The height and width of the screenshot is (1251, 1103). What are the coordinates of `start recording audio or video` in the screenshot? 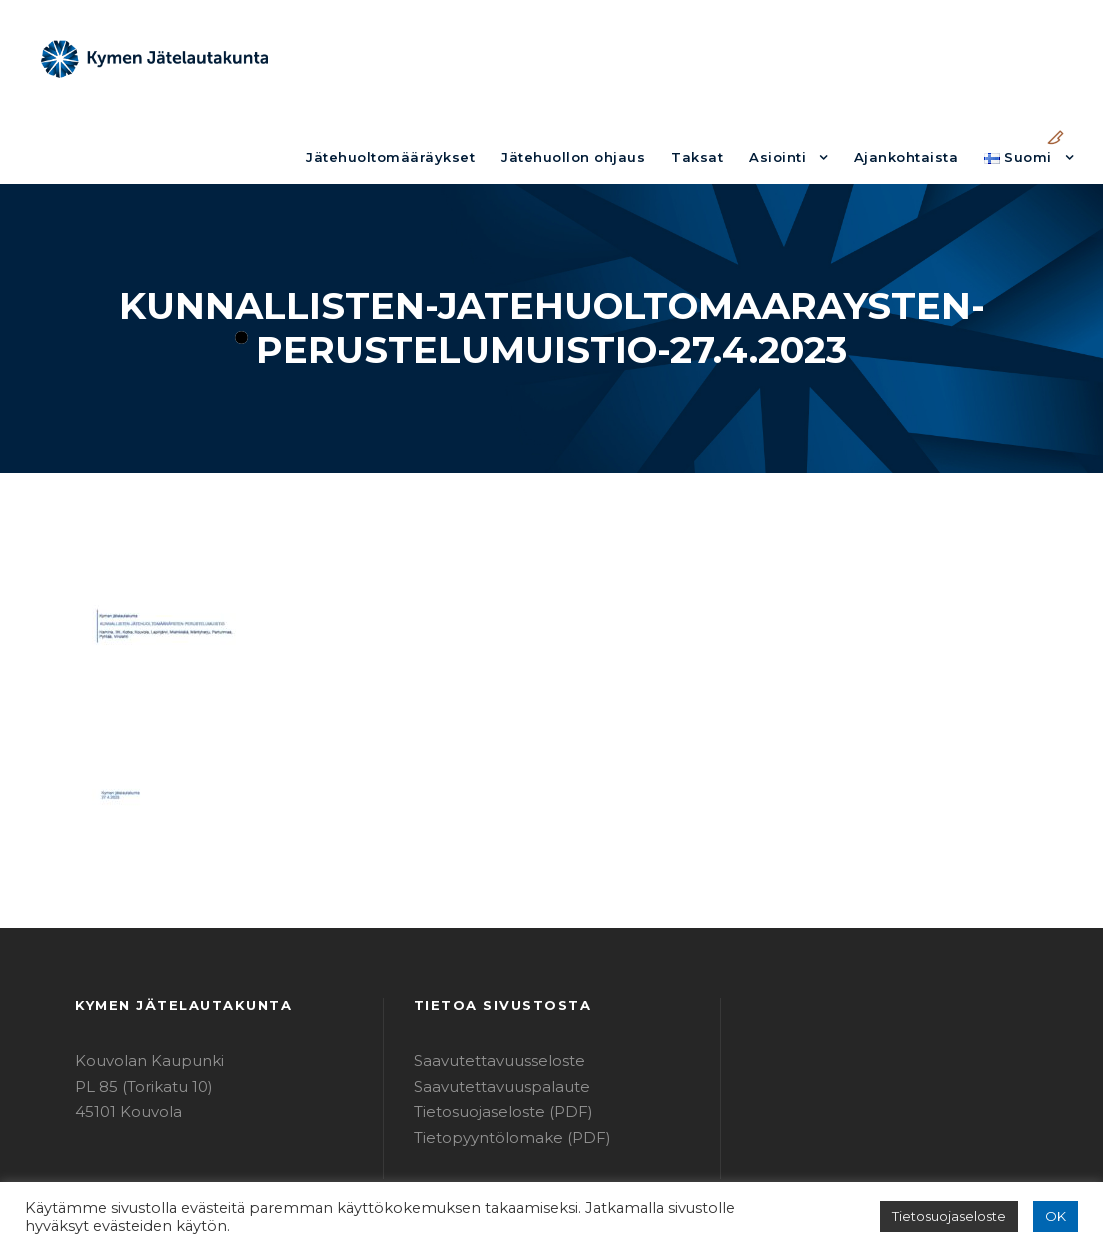 It's located at (241, 337).